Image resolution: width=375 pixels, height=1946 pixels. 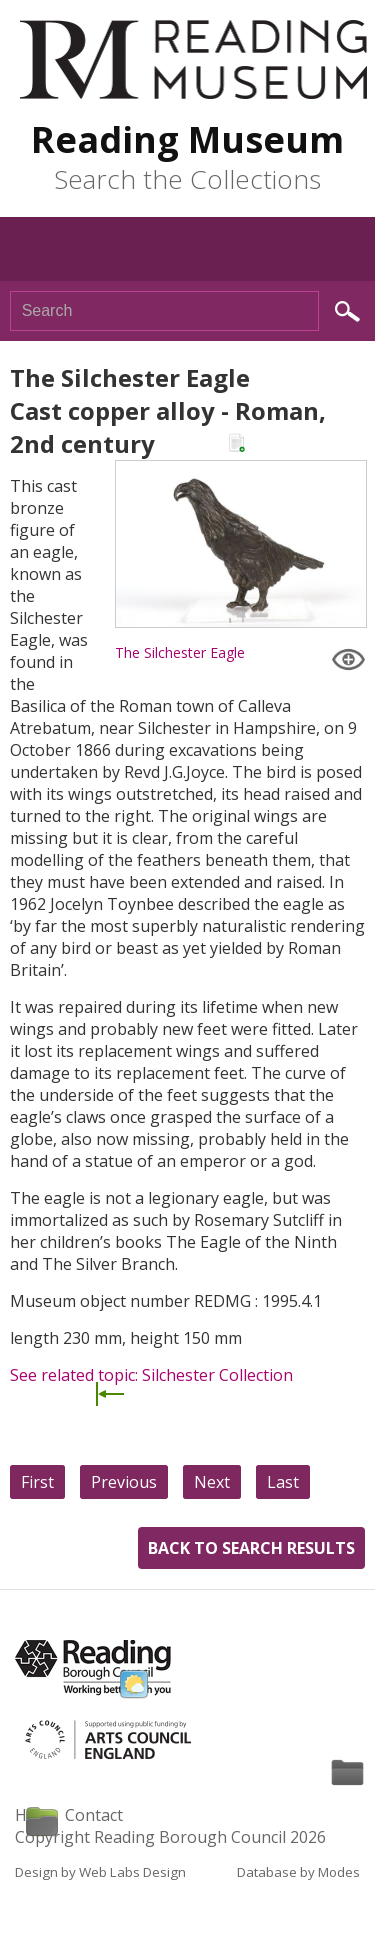 What do you see at coordinates (110, 1394) in the screenshot?
I see `go to the first item in a list or sequence` at bounding box center [110, 1394].